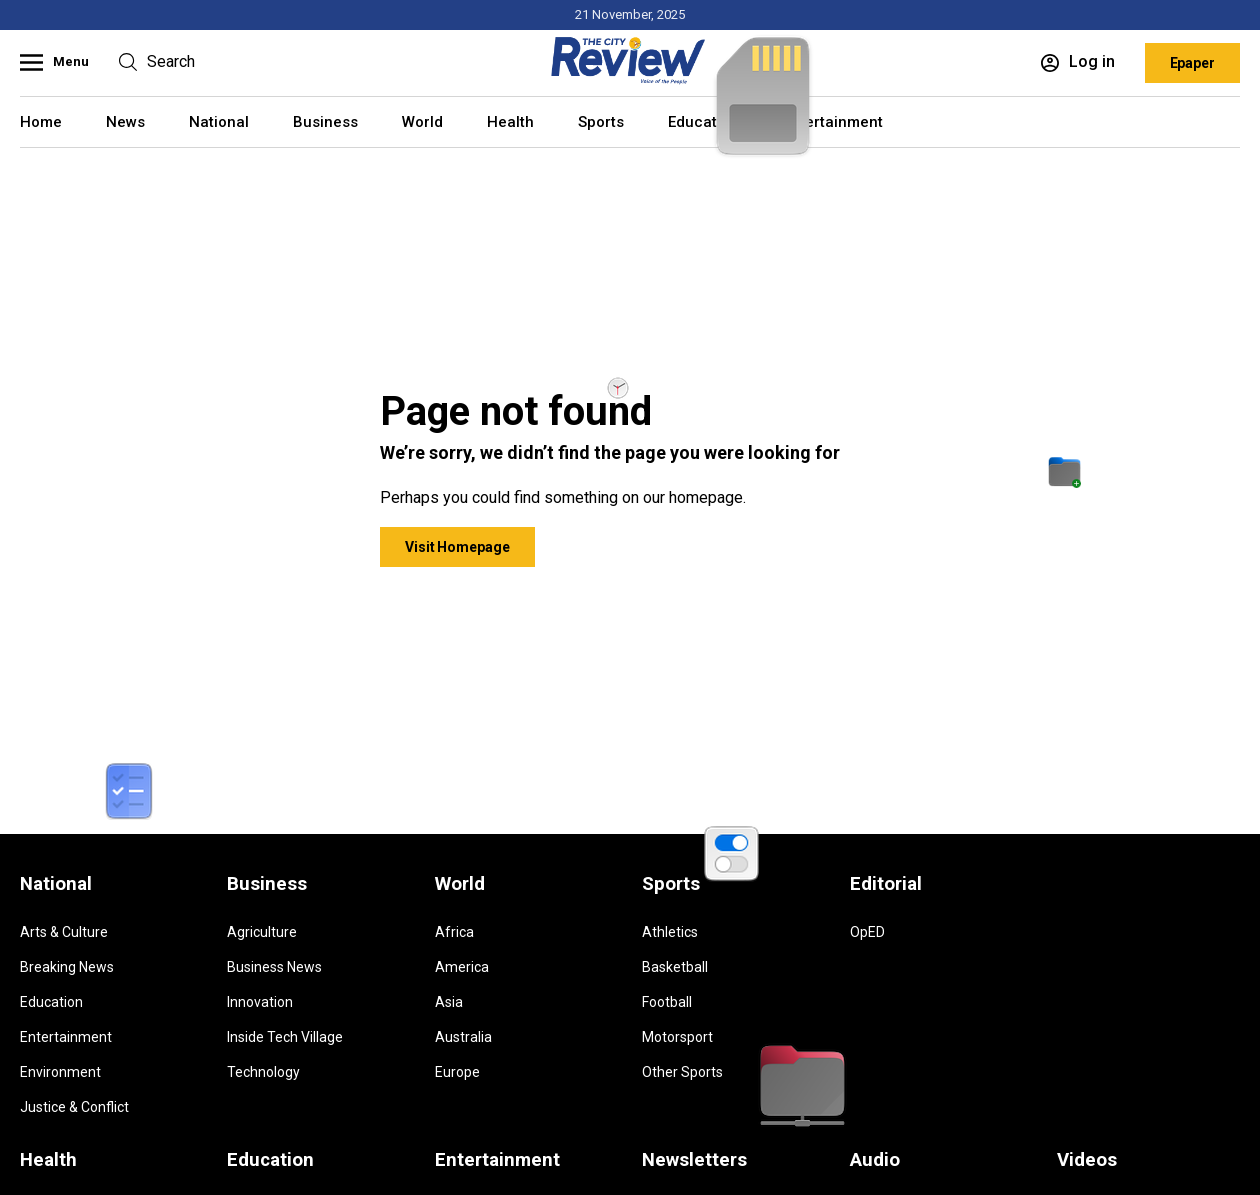 Image resolution: width=1260 pixels, height=1195 pixels. I want to click on open the to-do list app, so click(129, 791).